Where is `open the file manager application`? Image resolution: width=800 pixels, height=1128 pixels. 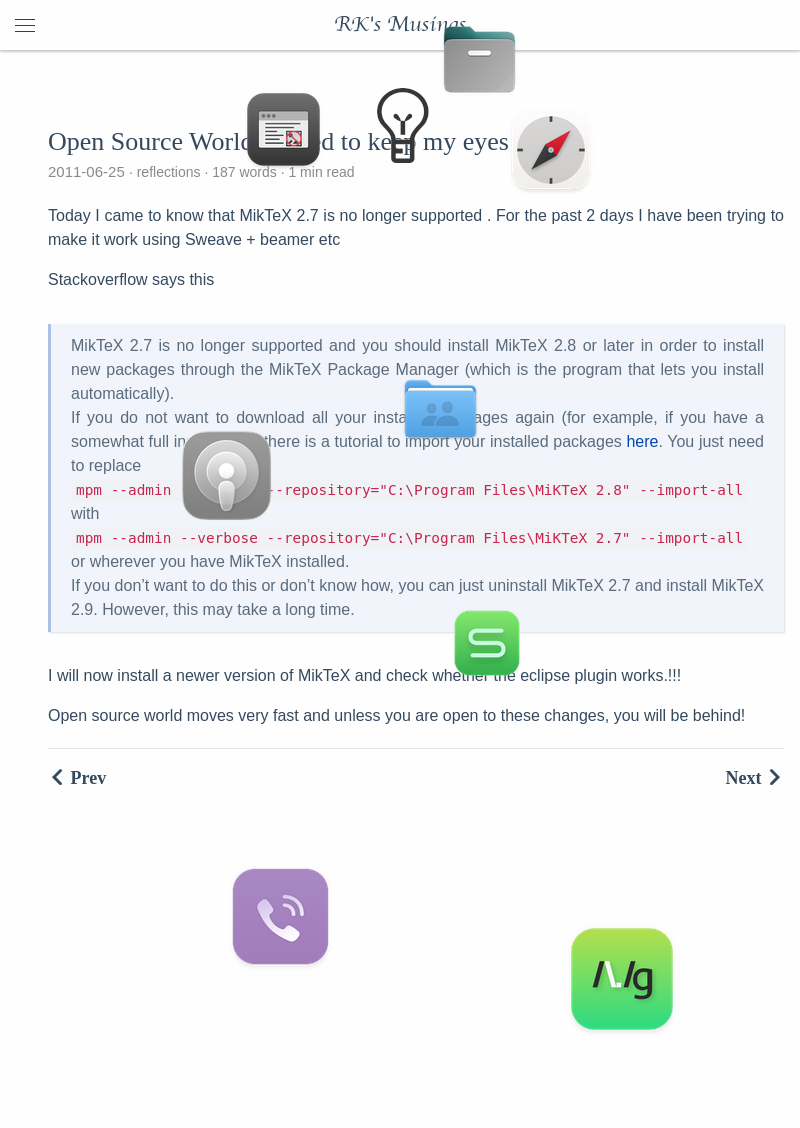 open the file manager application is located at coordinates (479, 59).